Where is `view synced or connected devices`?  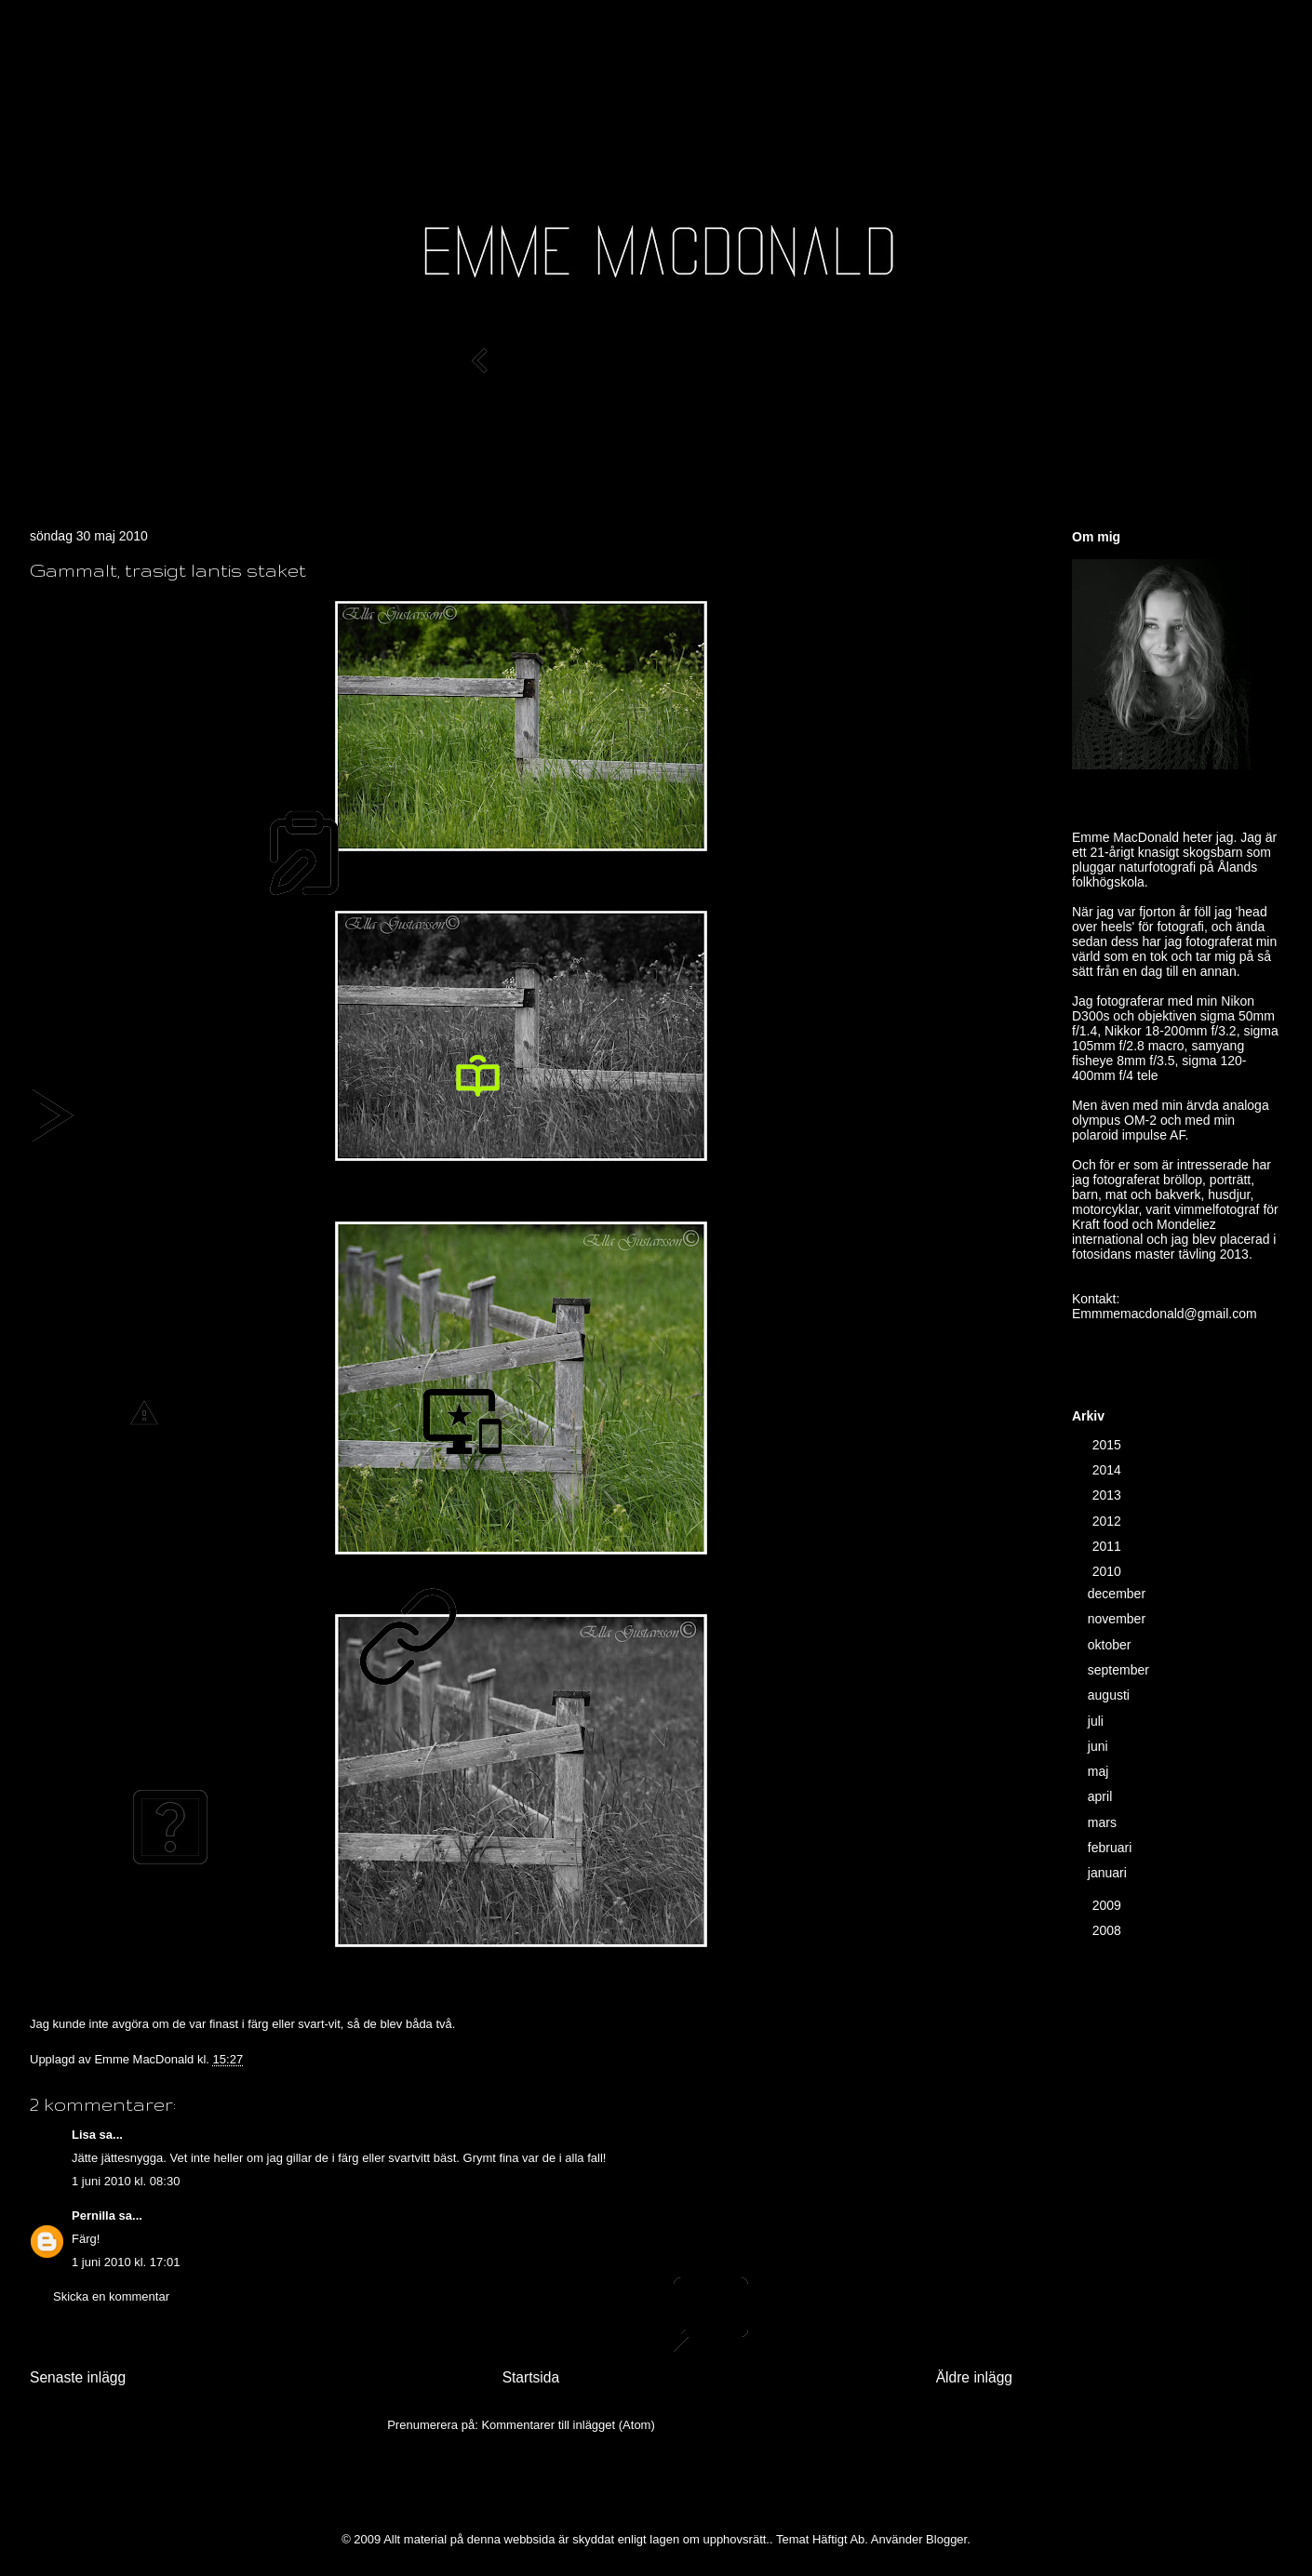 view synced or connected devices is located at coordinates (462, 1421).